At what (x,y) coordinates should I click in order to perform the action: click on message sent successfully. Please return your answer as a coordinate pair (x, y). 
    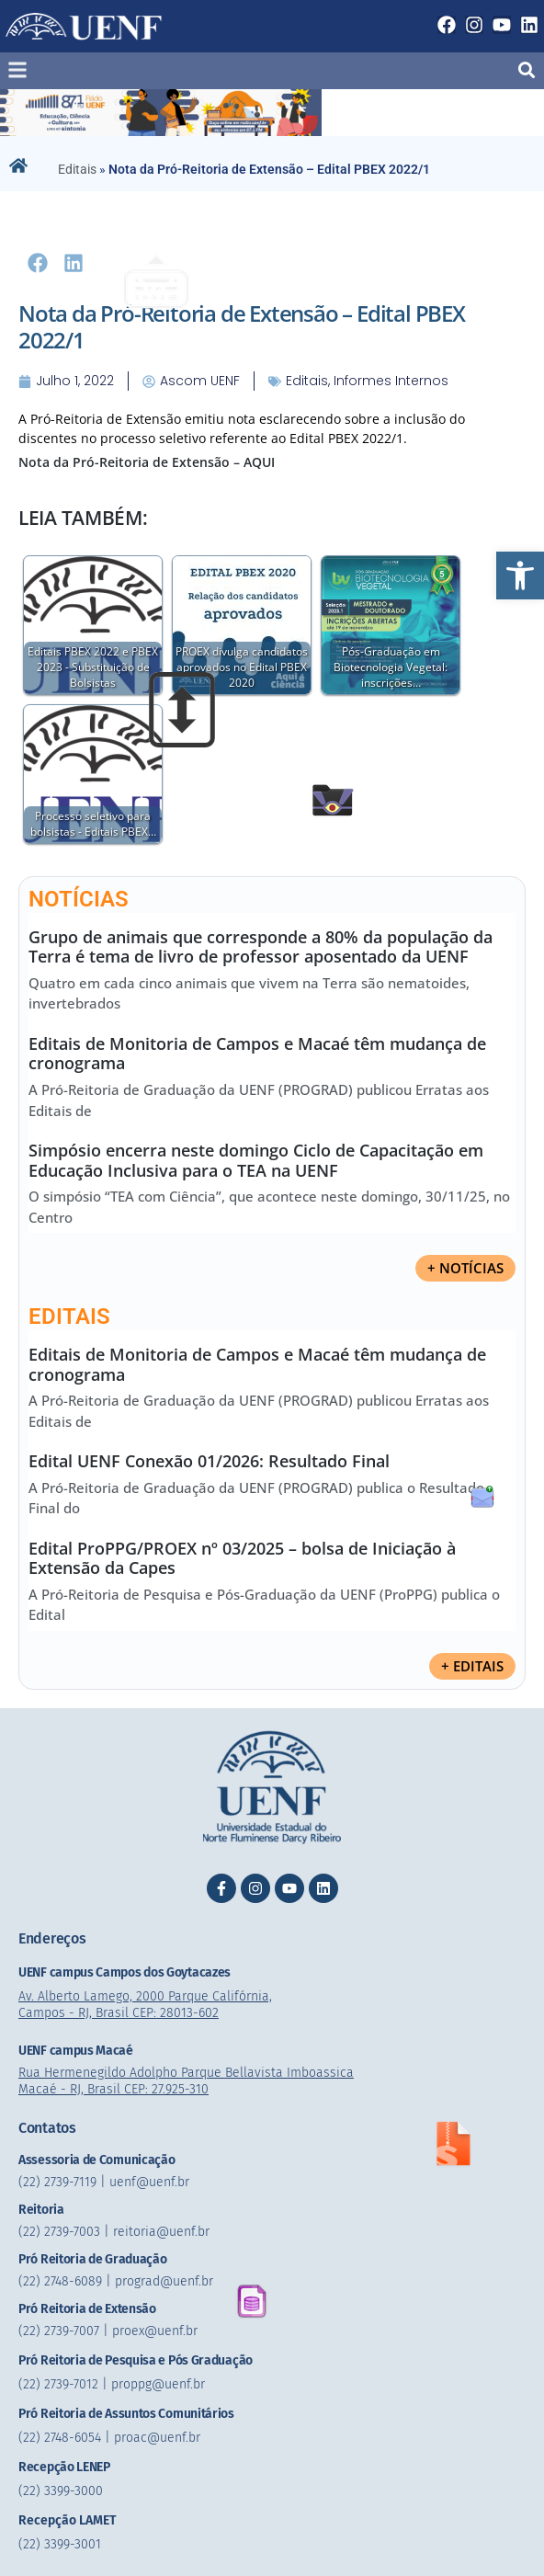
    Looking at the image, I should click on (482, 1498).